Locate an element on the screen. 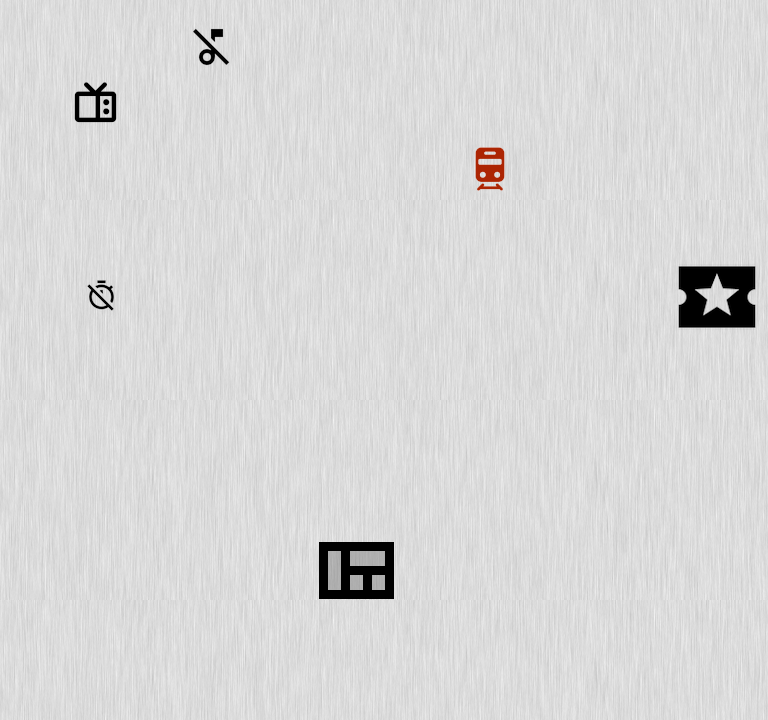 The image size is (768, 720). switch to quilt or mosaic view layout is located at coordinates (354, 572).